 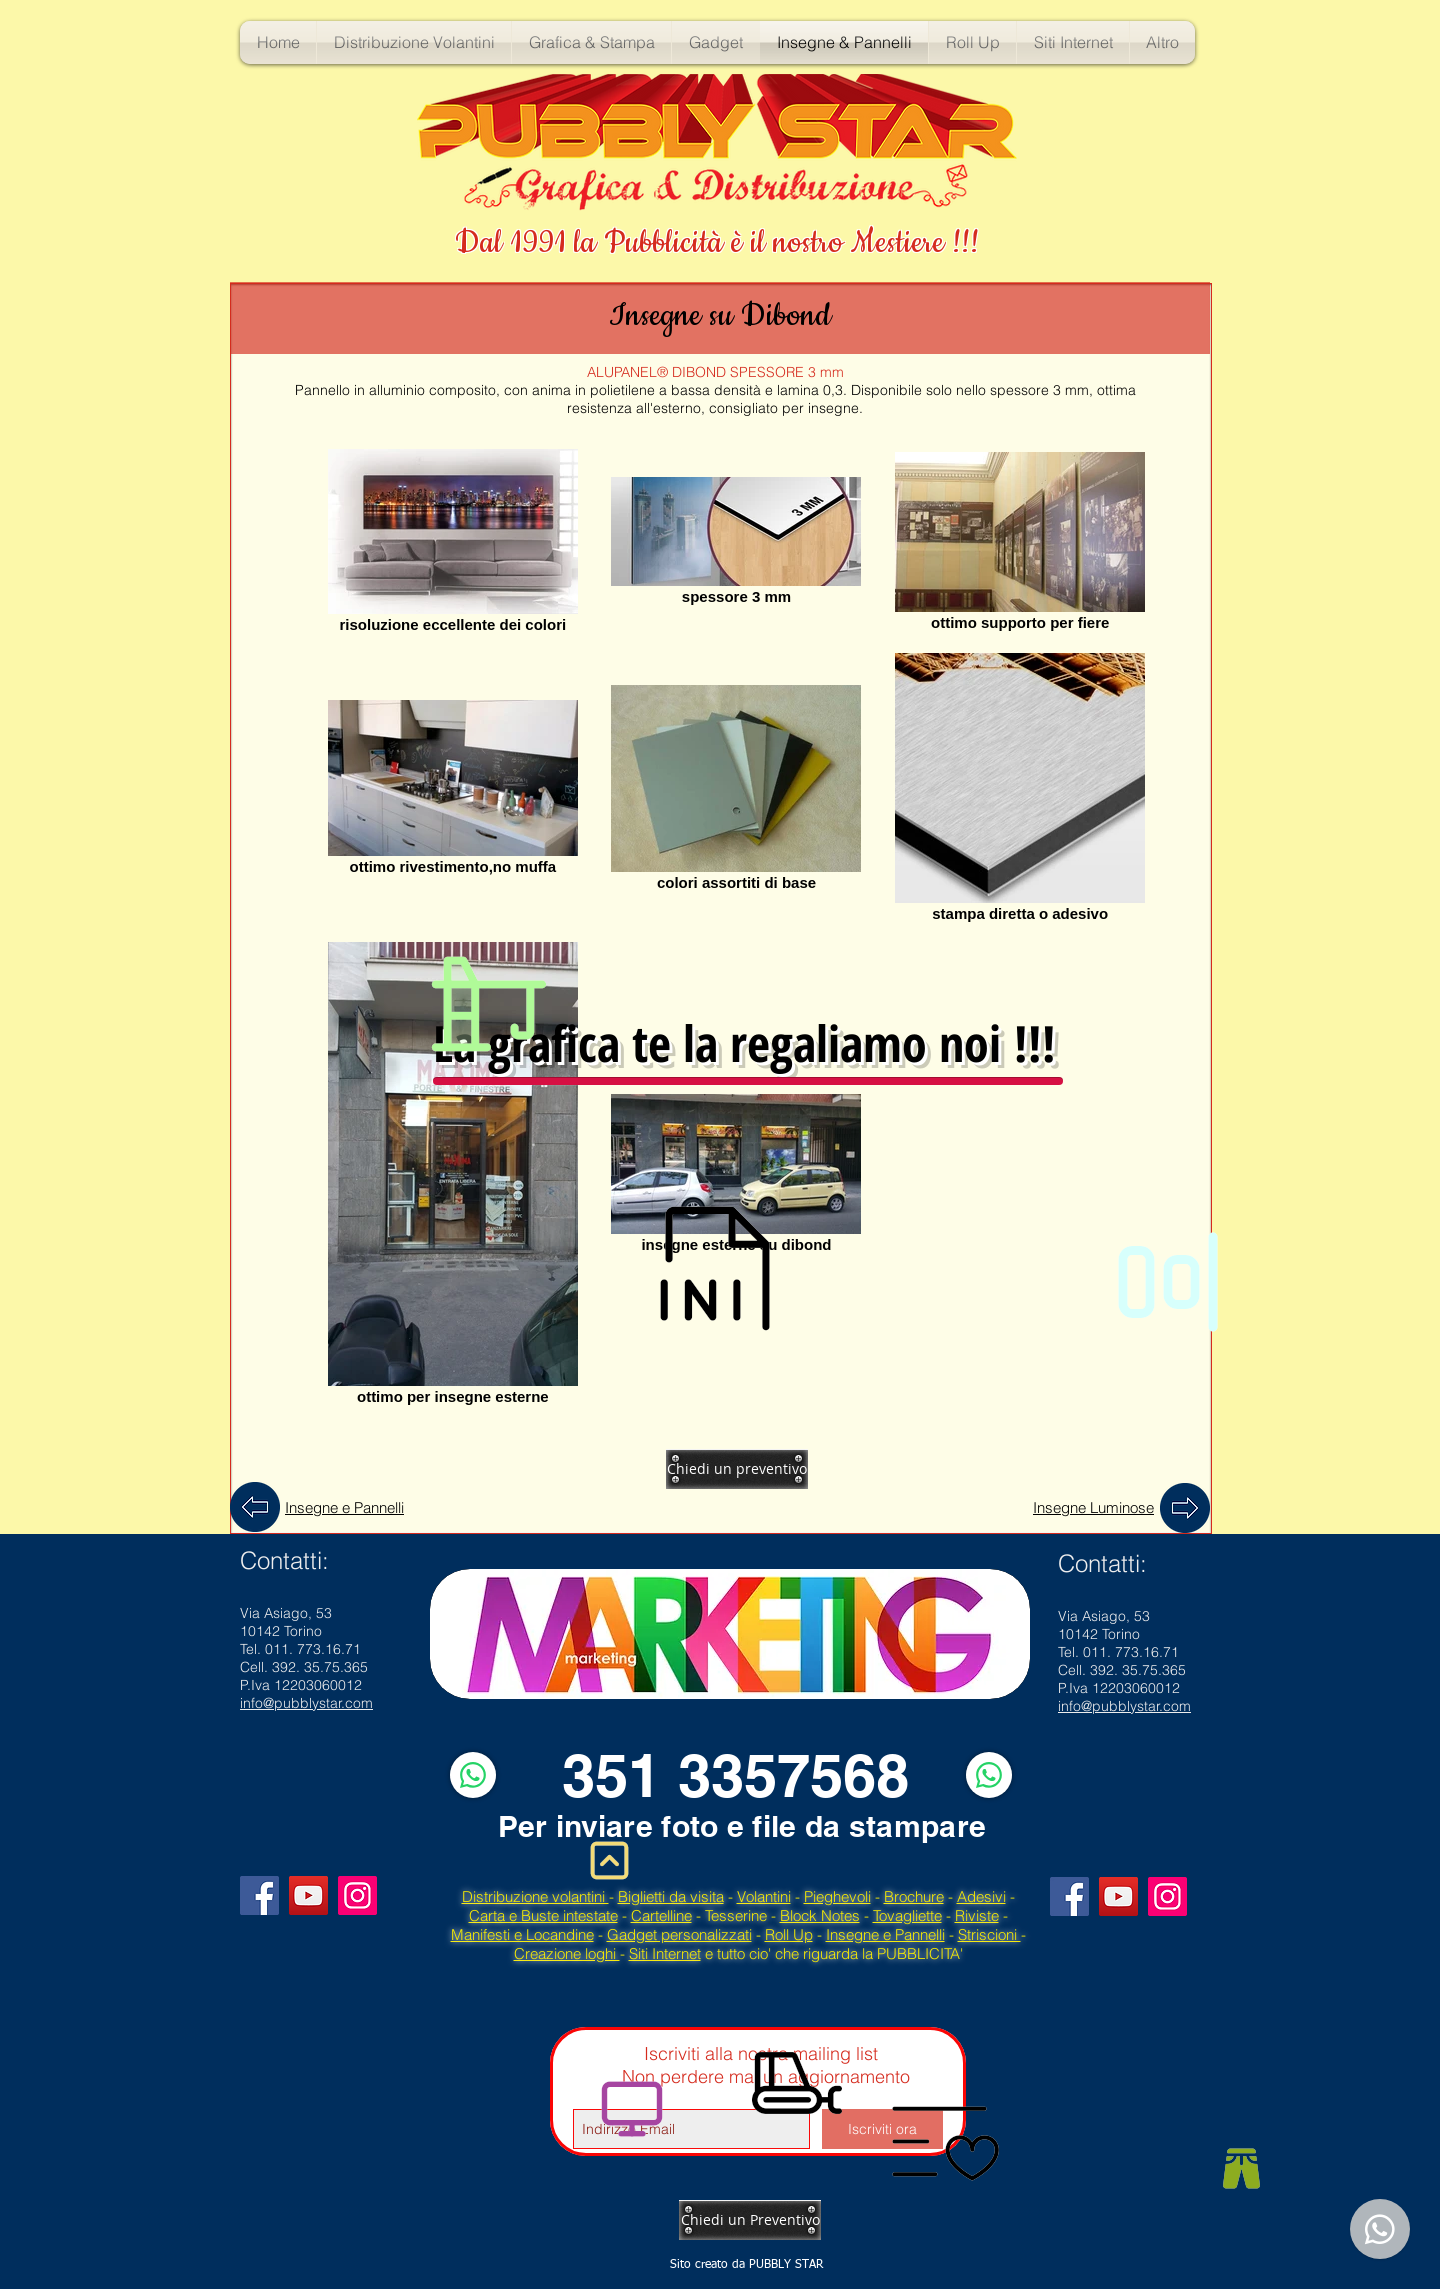 I want to click on switch to desktop display mode, so click(x=632, y=2109).